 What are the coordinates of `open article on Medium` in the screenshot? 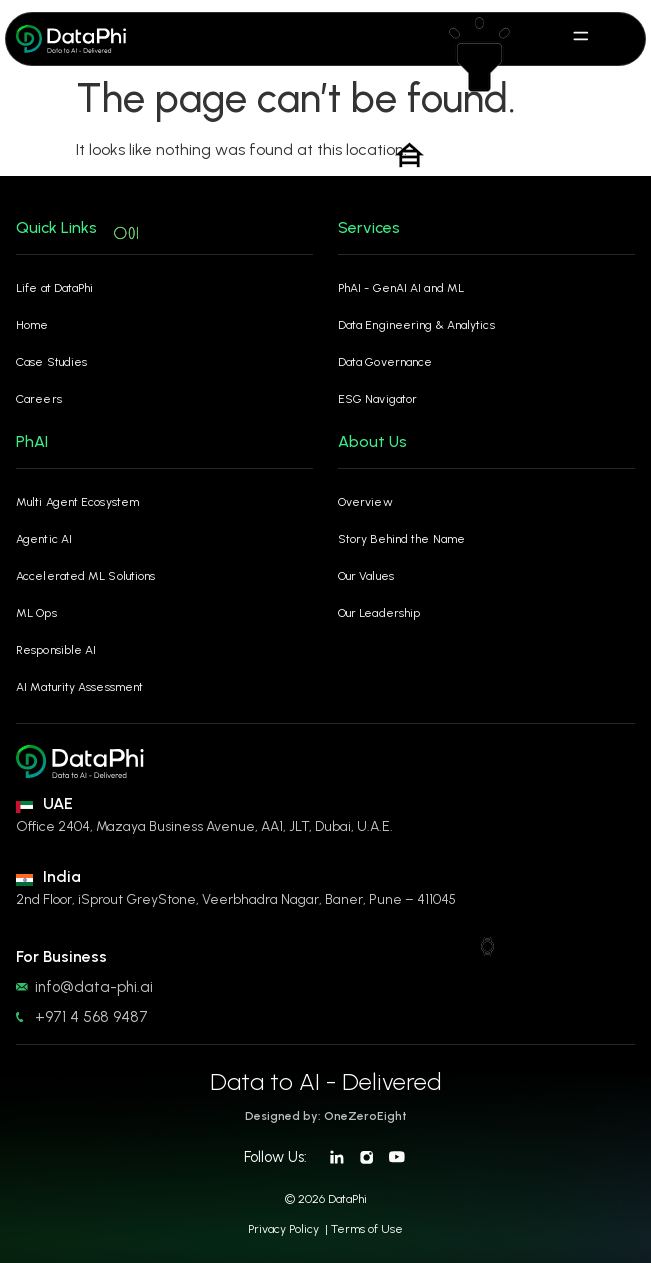 It's located at (126, 233).